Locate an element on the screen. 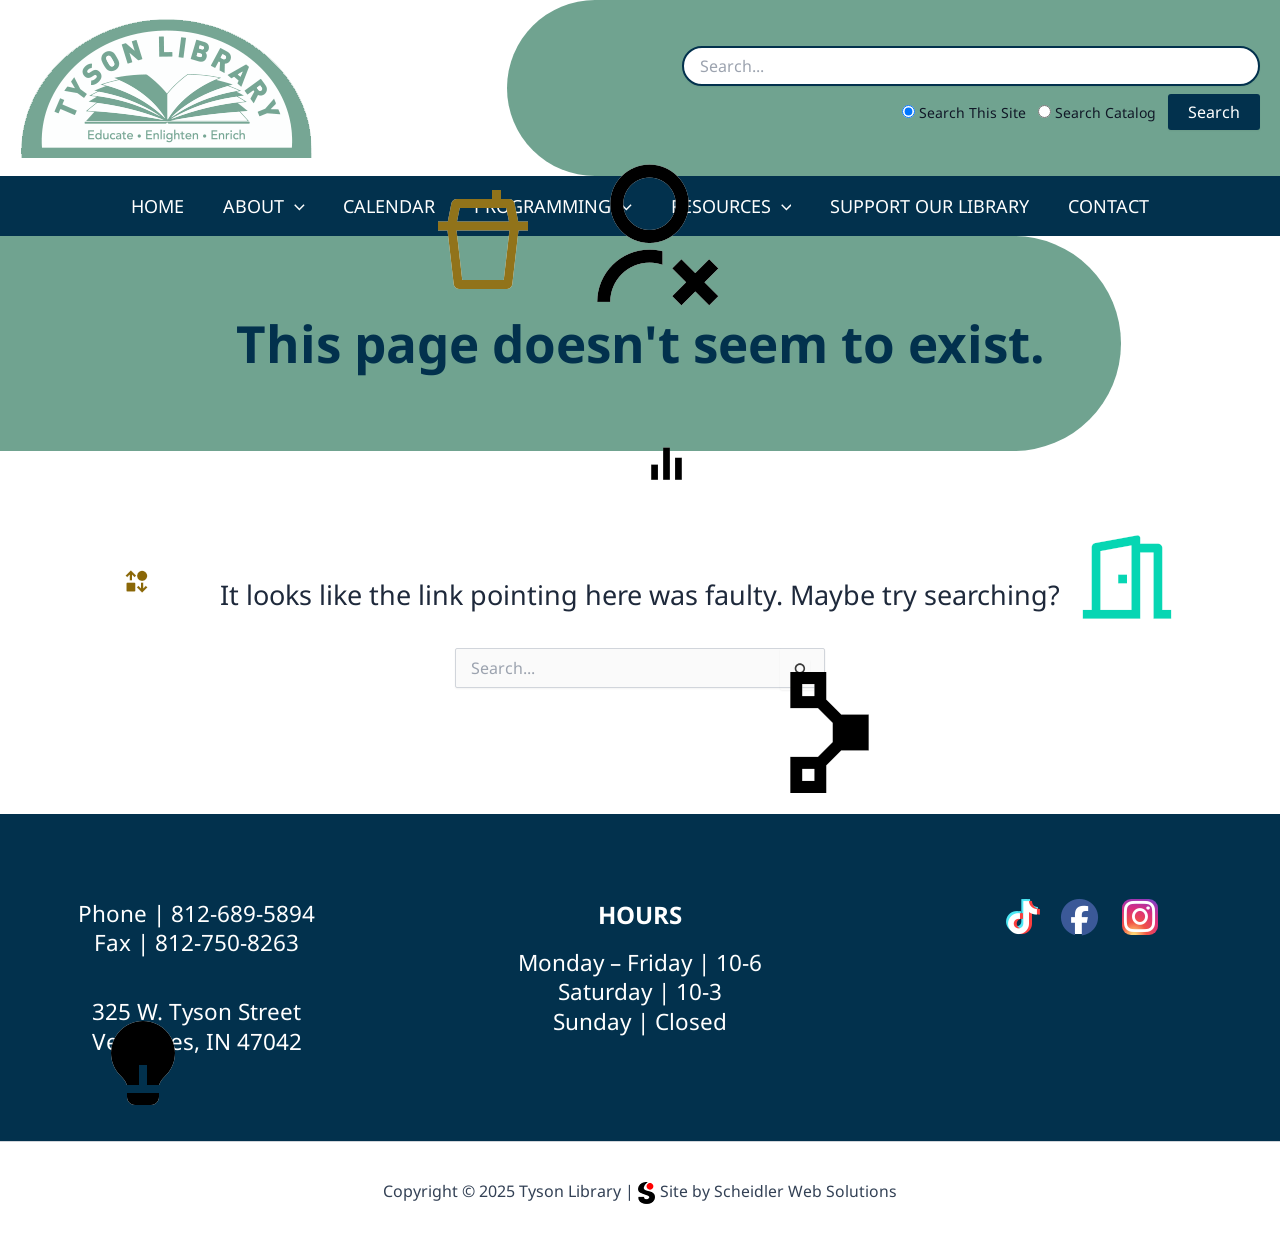 The height and width of the screenshot is (1242, 1280). unfollow a user is located at coordinates (649, 236).